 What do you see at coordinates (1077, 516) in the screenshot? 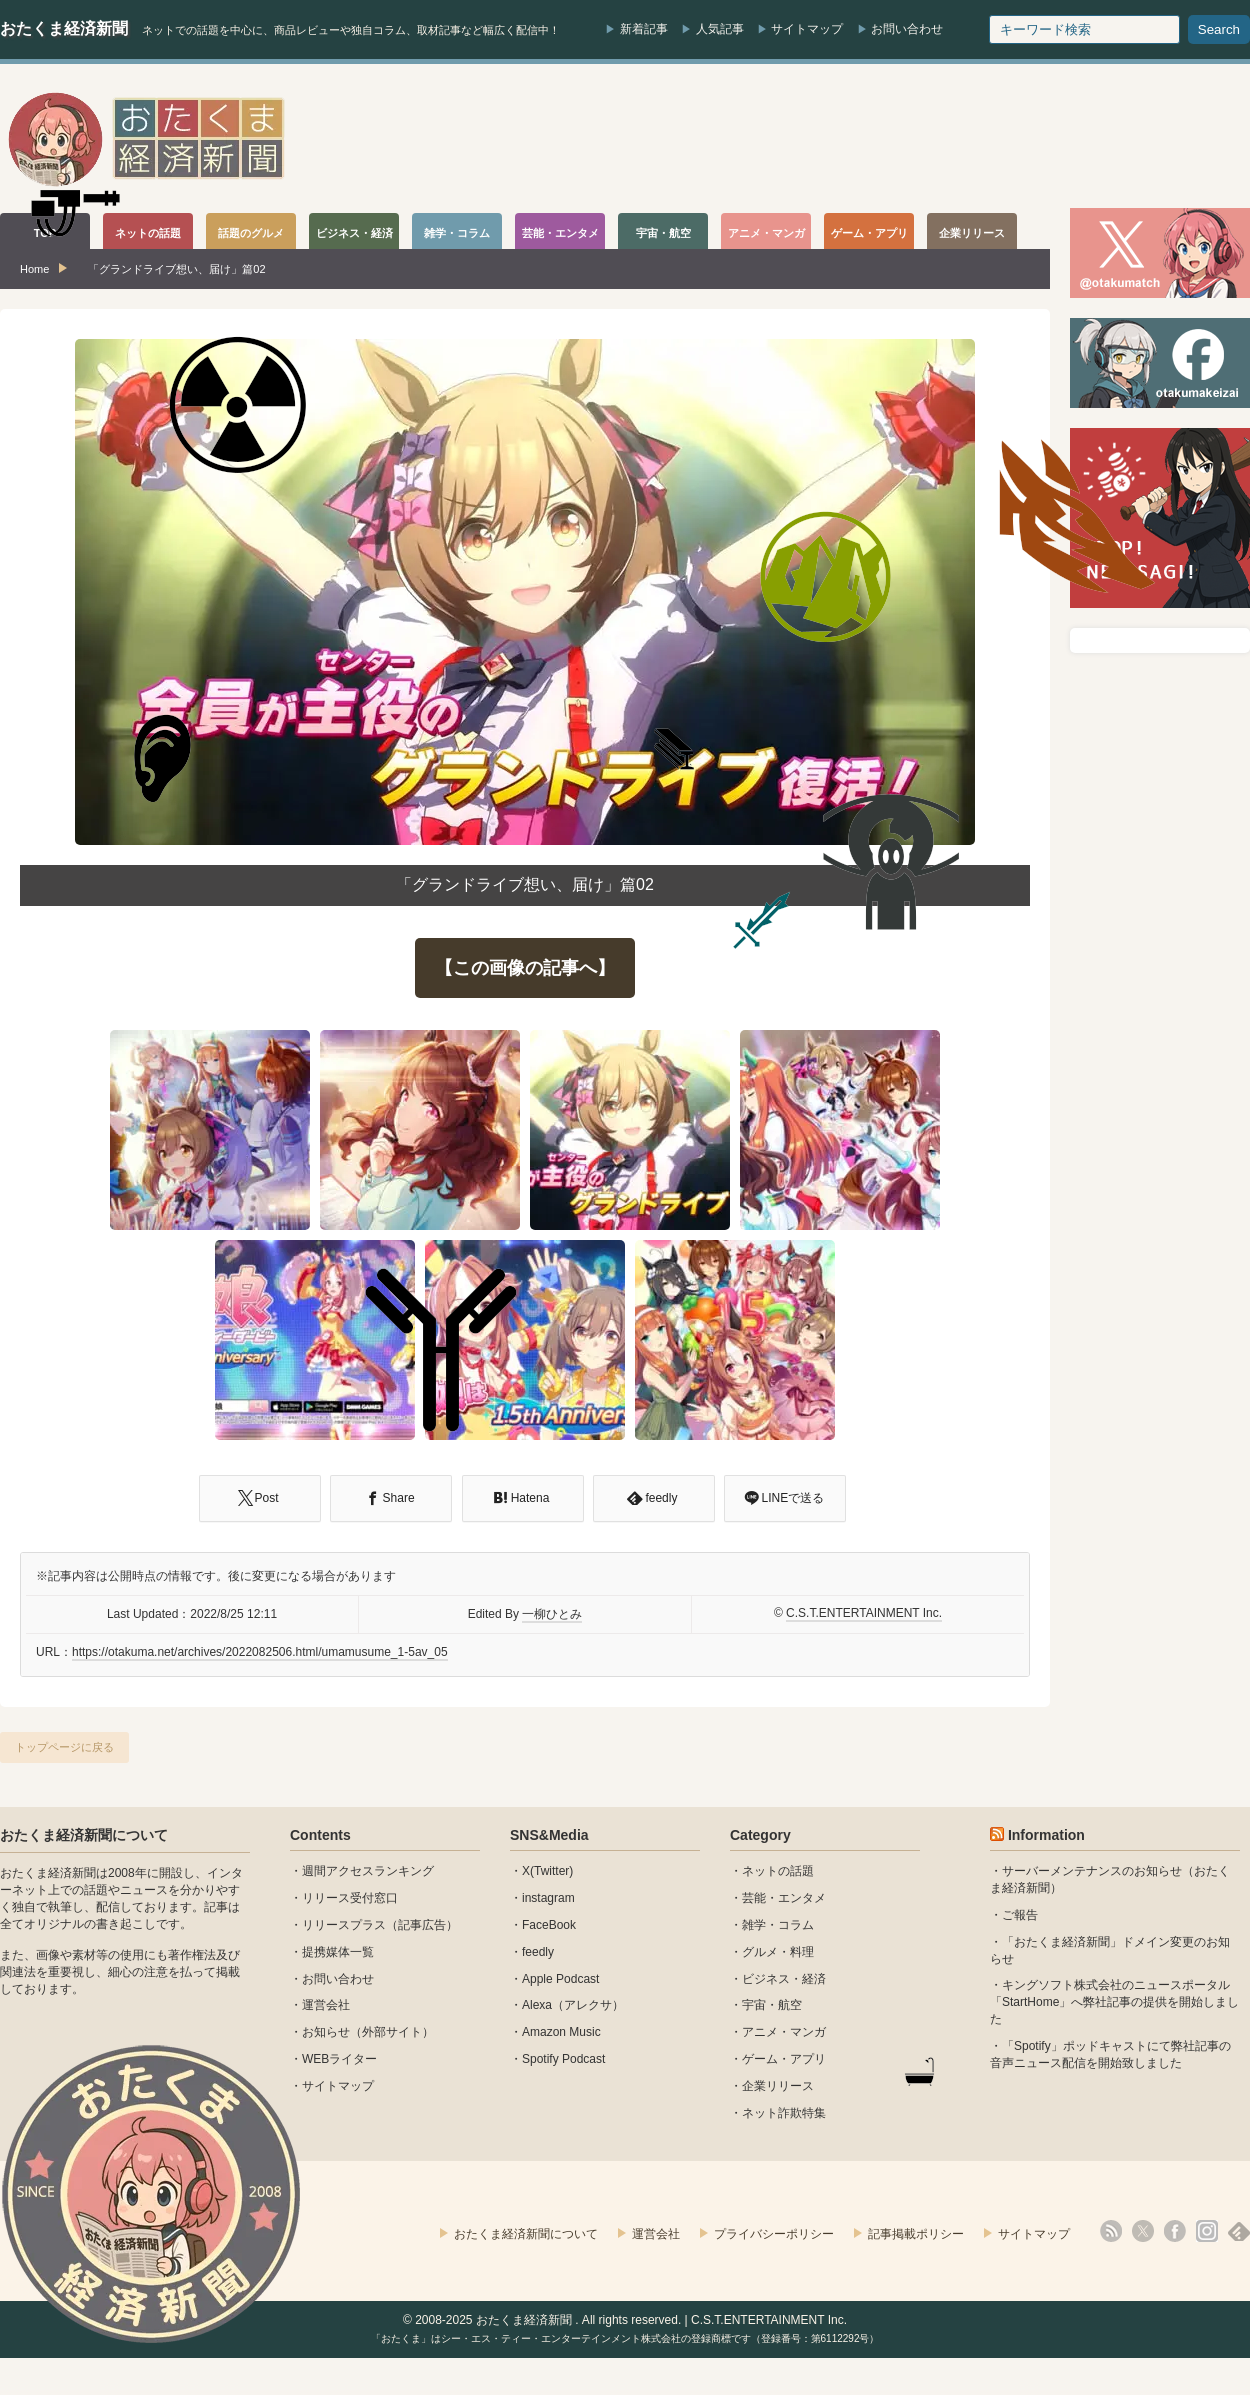
I see `select direwolf as character or faction` at bounding box center [1077, 516].